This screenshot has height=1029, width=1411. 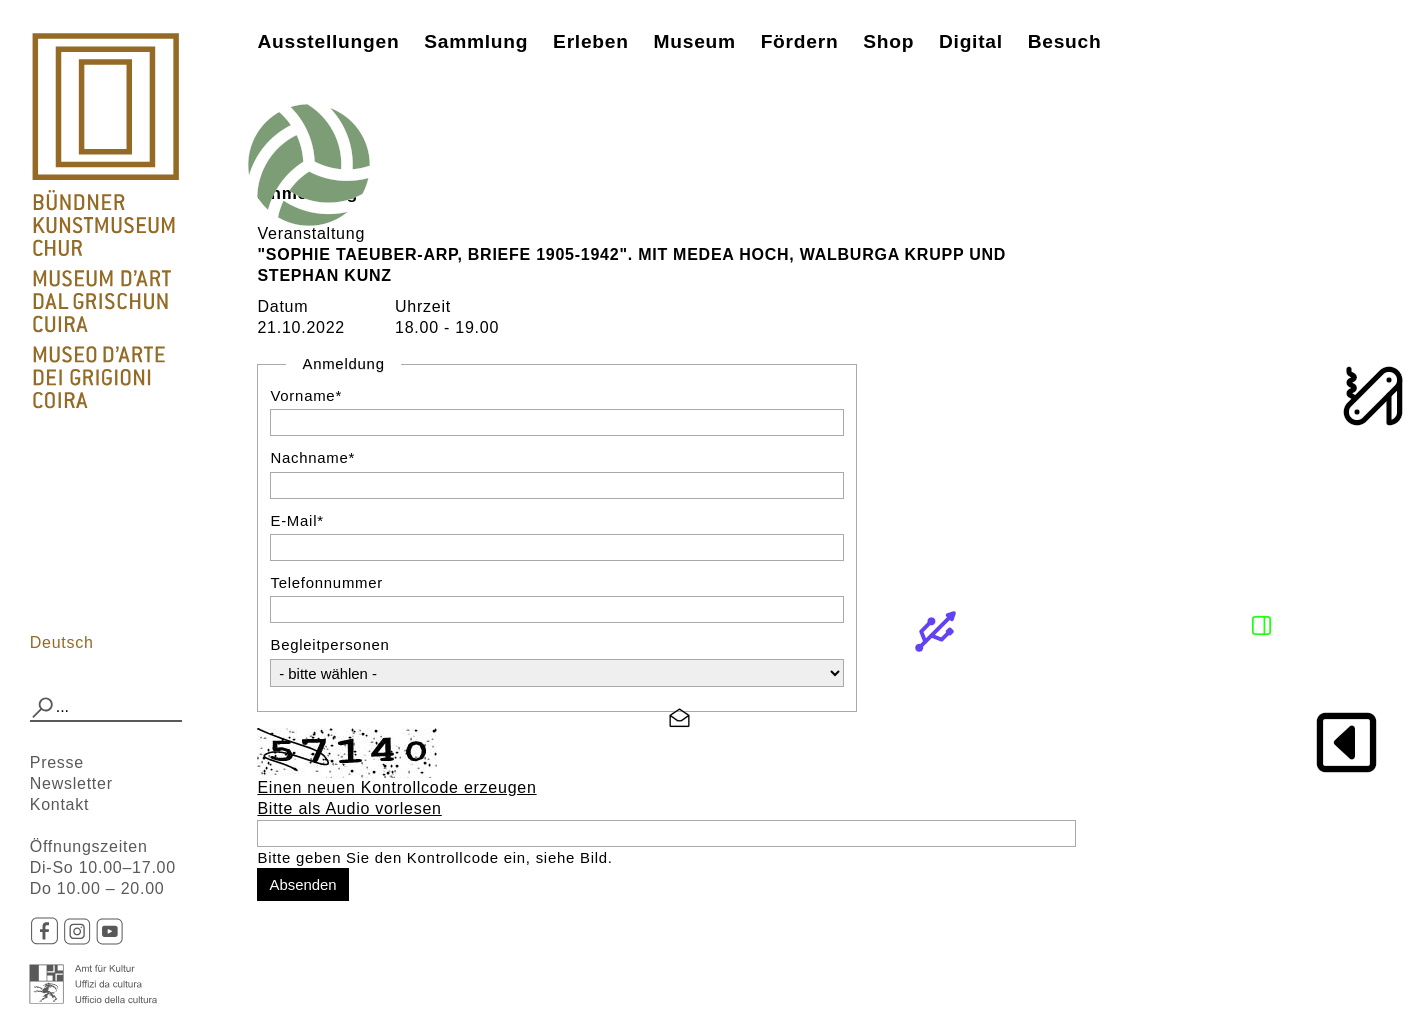 I want to click on navigate to the previous item or screen, so click(x=1346, y=742).